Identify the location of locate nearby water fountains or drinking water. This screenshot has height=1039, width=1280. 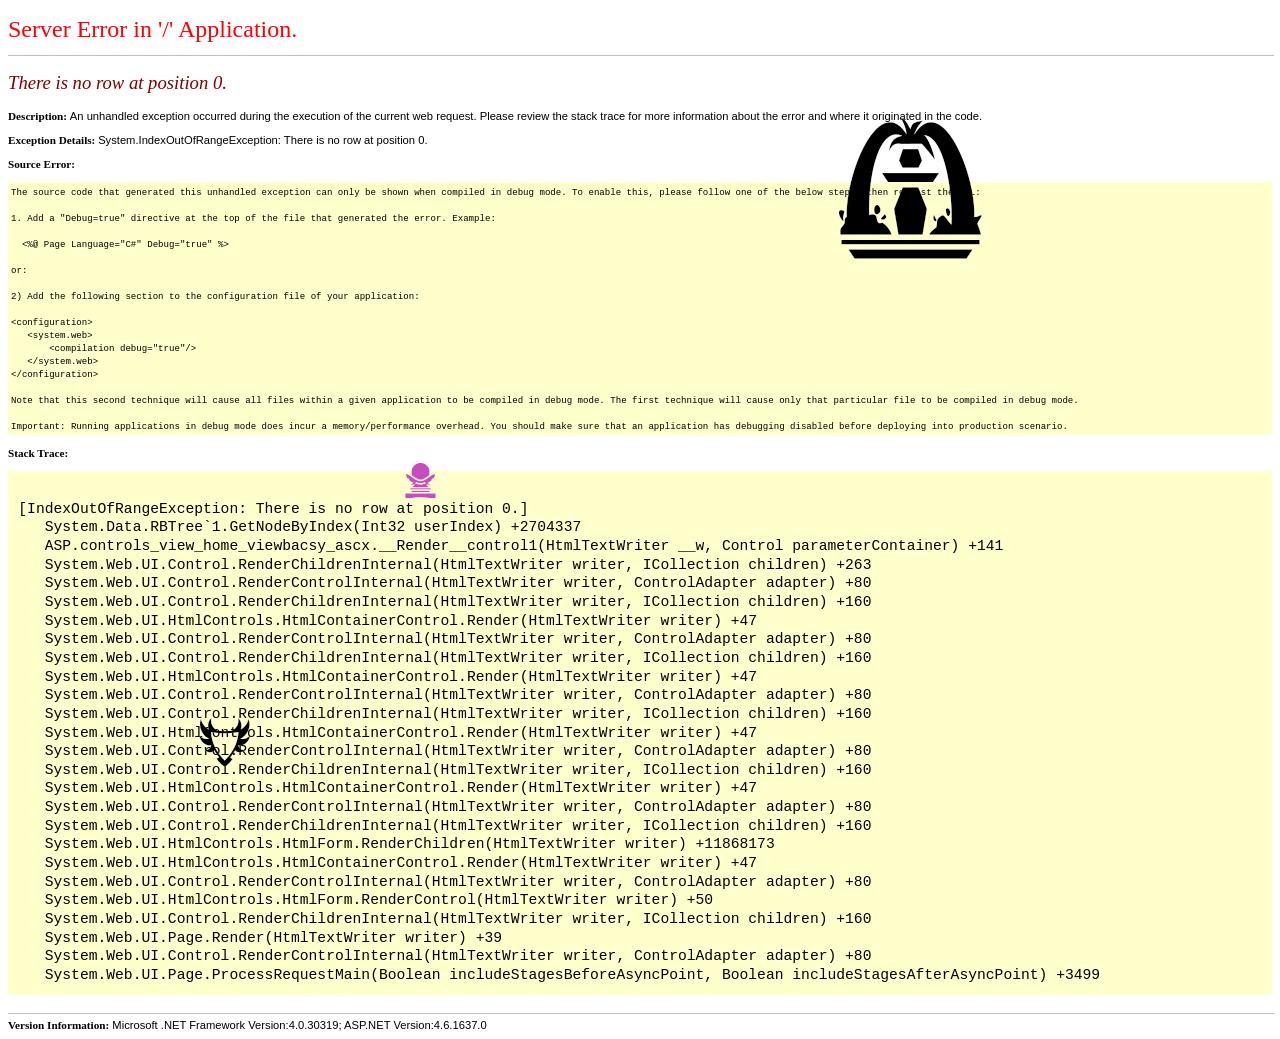
(910, 189).